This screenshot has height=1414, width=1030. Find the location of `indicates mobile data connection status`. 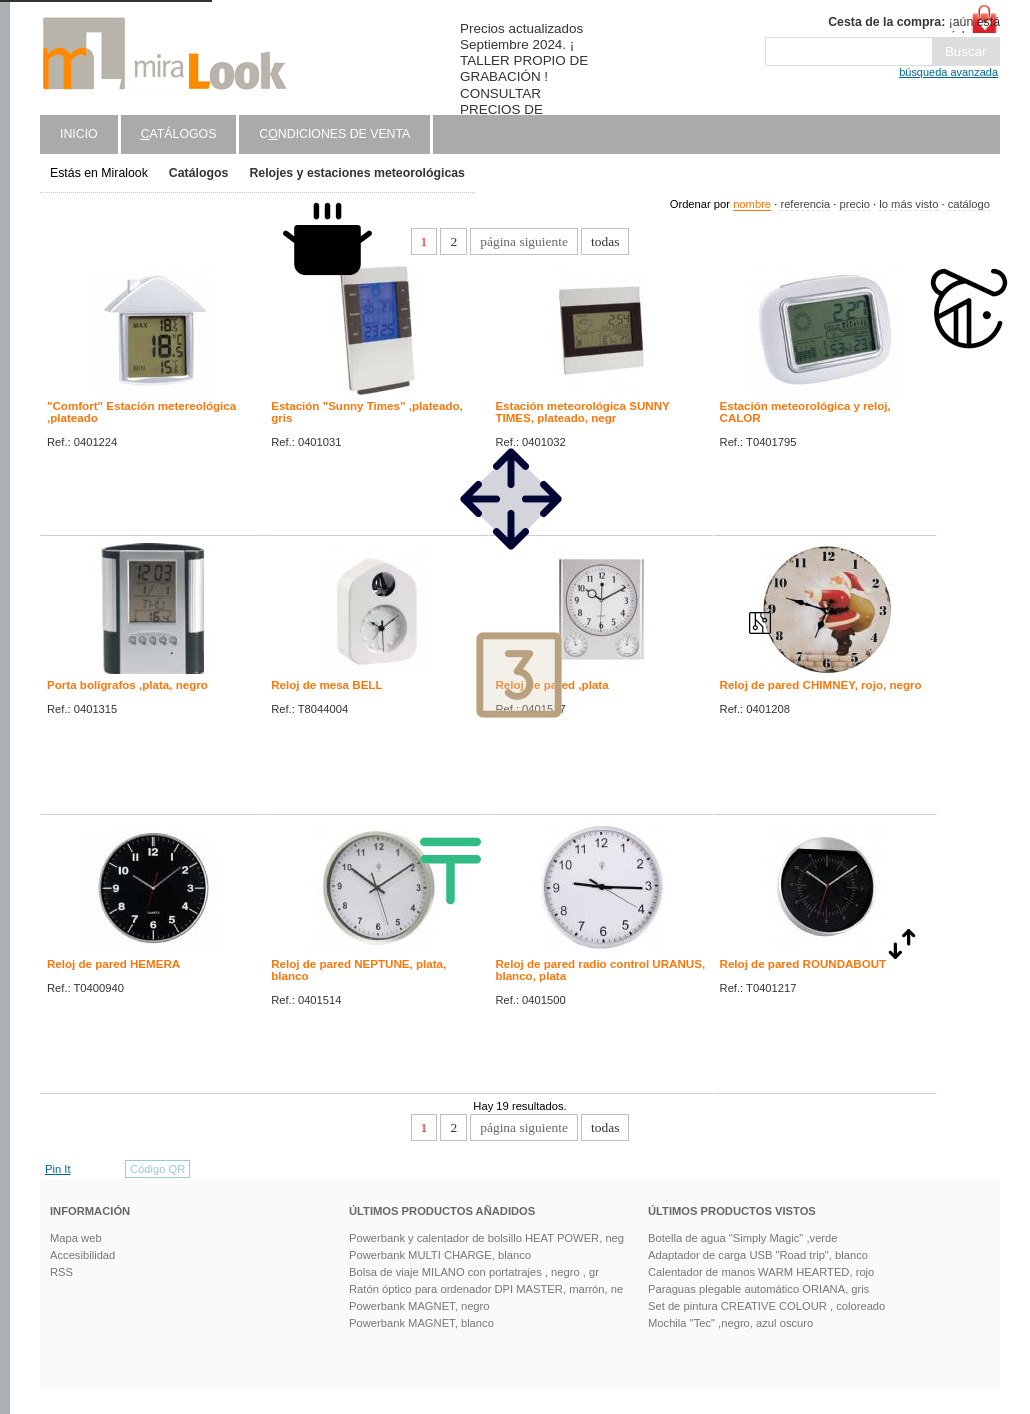

indicates mobile data connection status is located at coordinates (902, 944).